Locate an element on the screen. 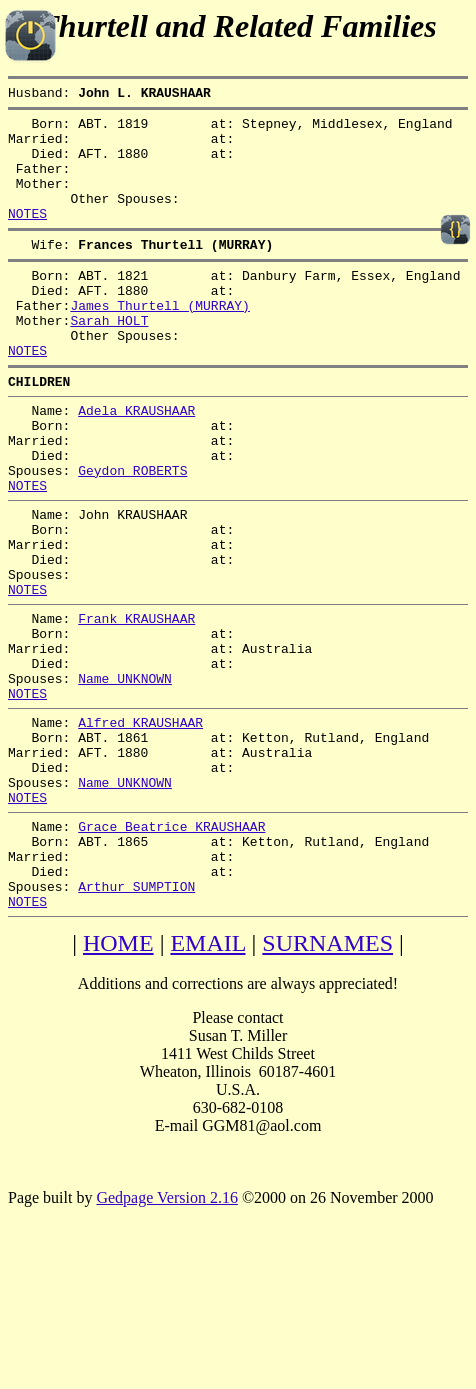 The height and width of the screenshot is (1389, 476). open web browser stylesheet preferences is located at coordinates (455, 229).